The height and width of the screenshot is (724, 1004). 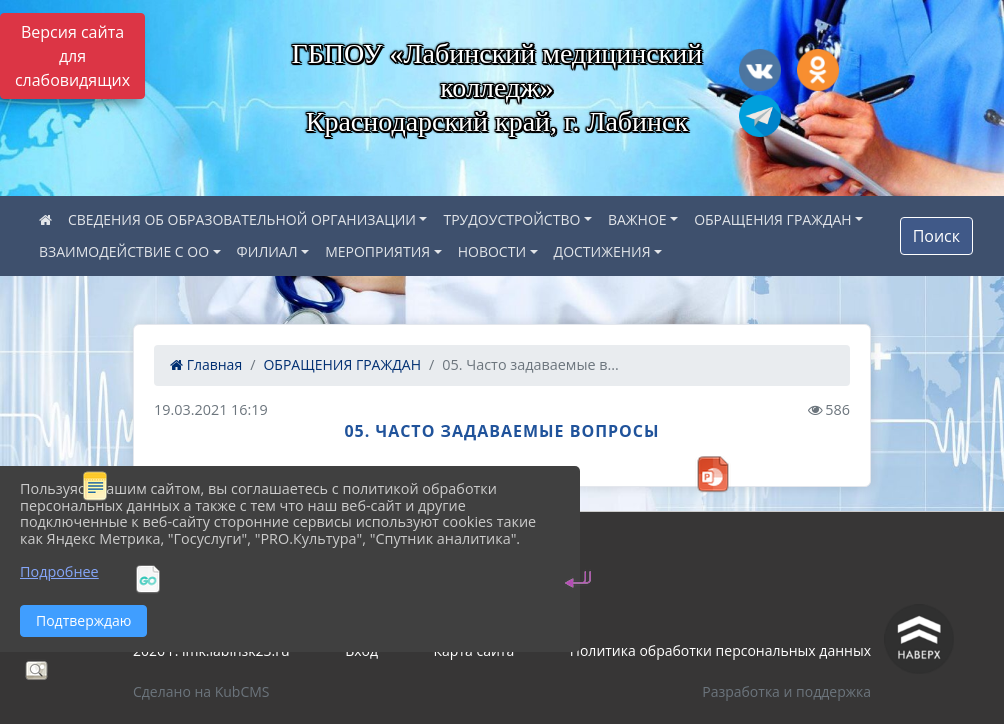 What do you see at coordinates (577, 577) in the screenshot?
I see `reply all to an email message` at bounding box center [577, 577].